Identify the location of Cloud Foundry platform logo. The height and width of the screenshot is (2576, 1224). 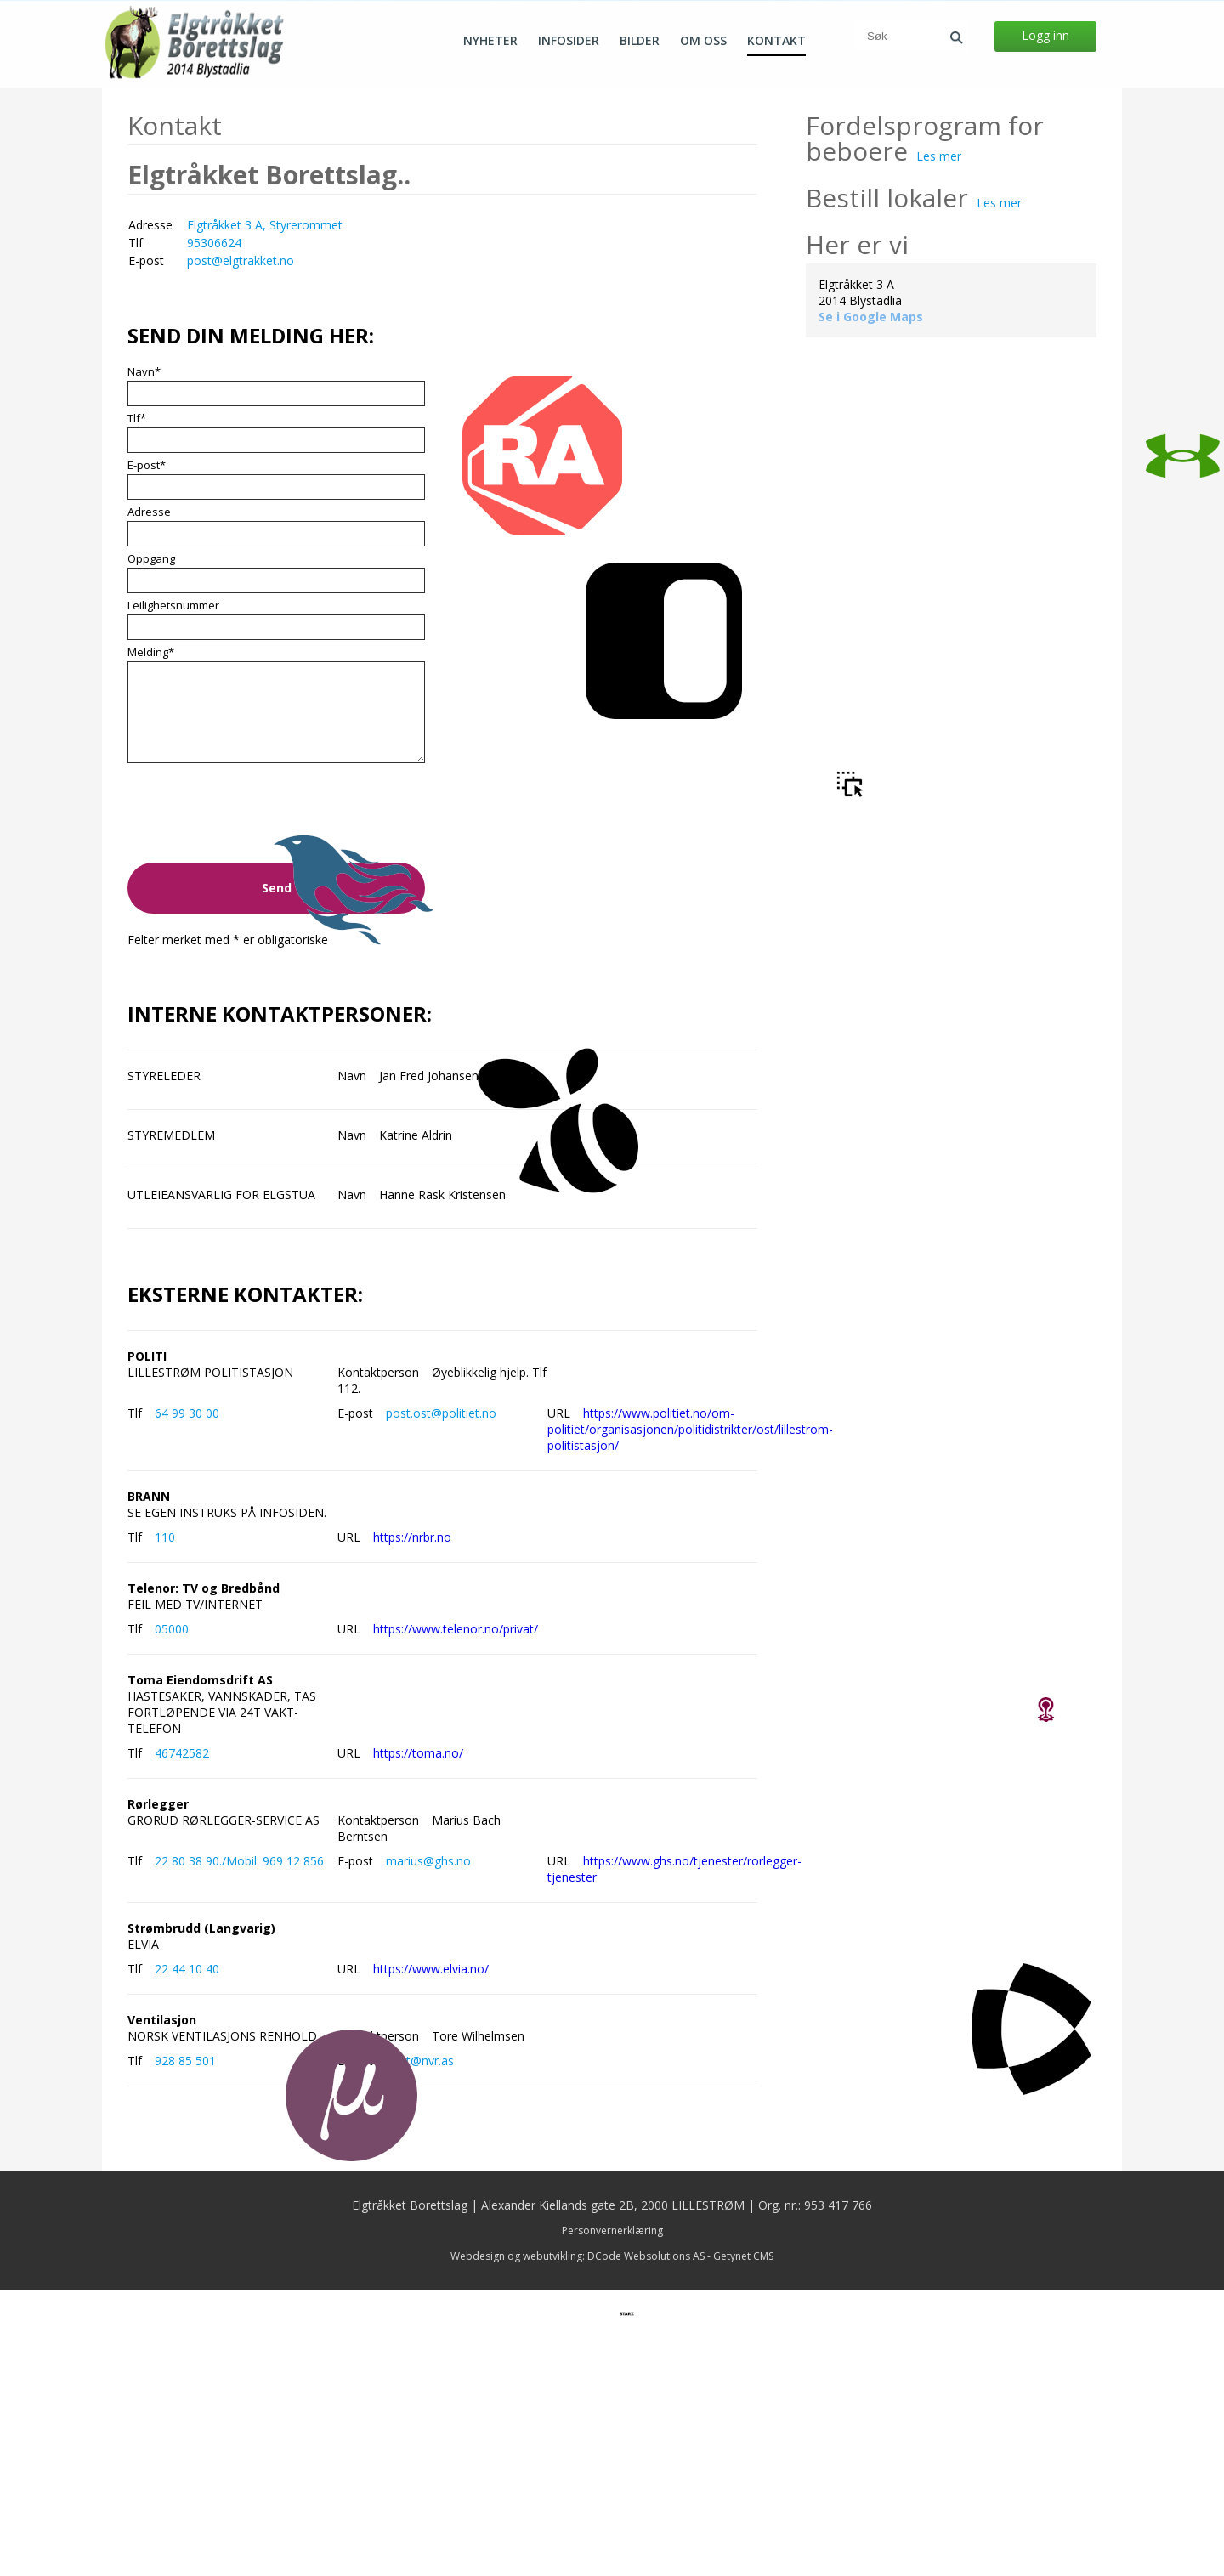
(1046, 1709).